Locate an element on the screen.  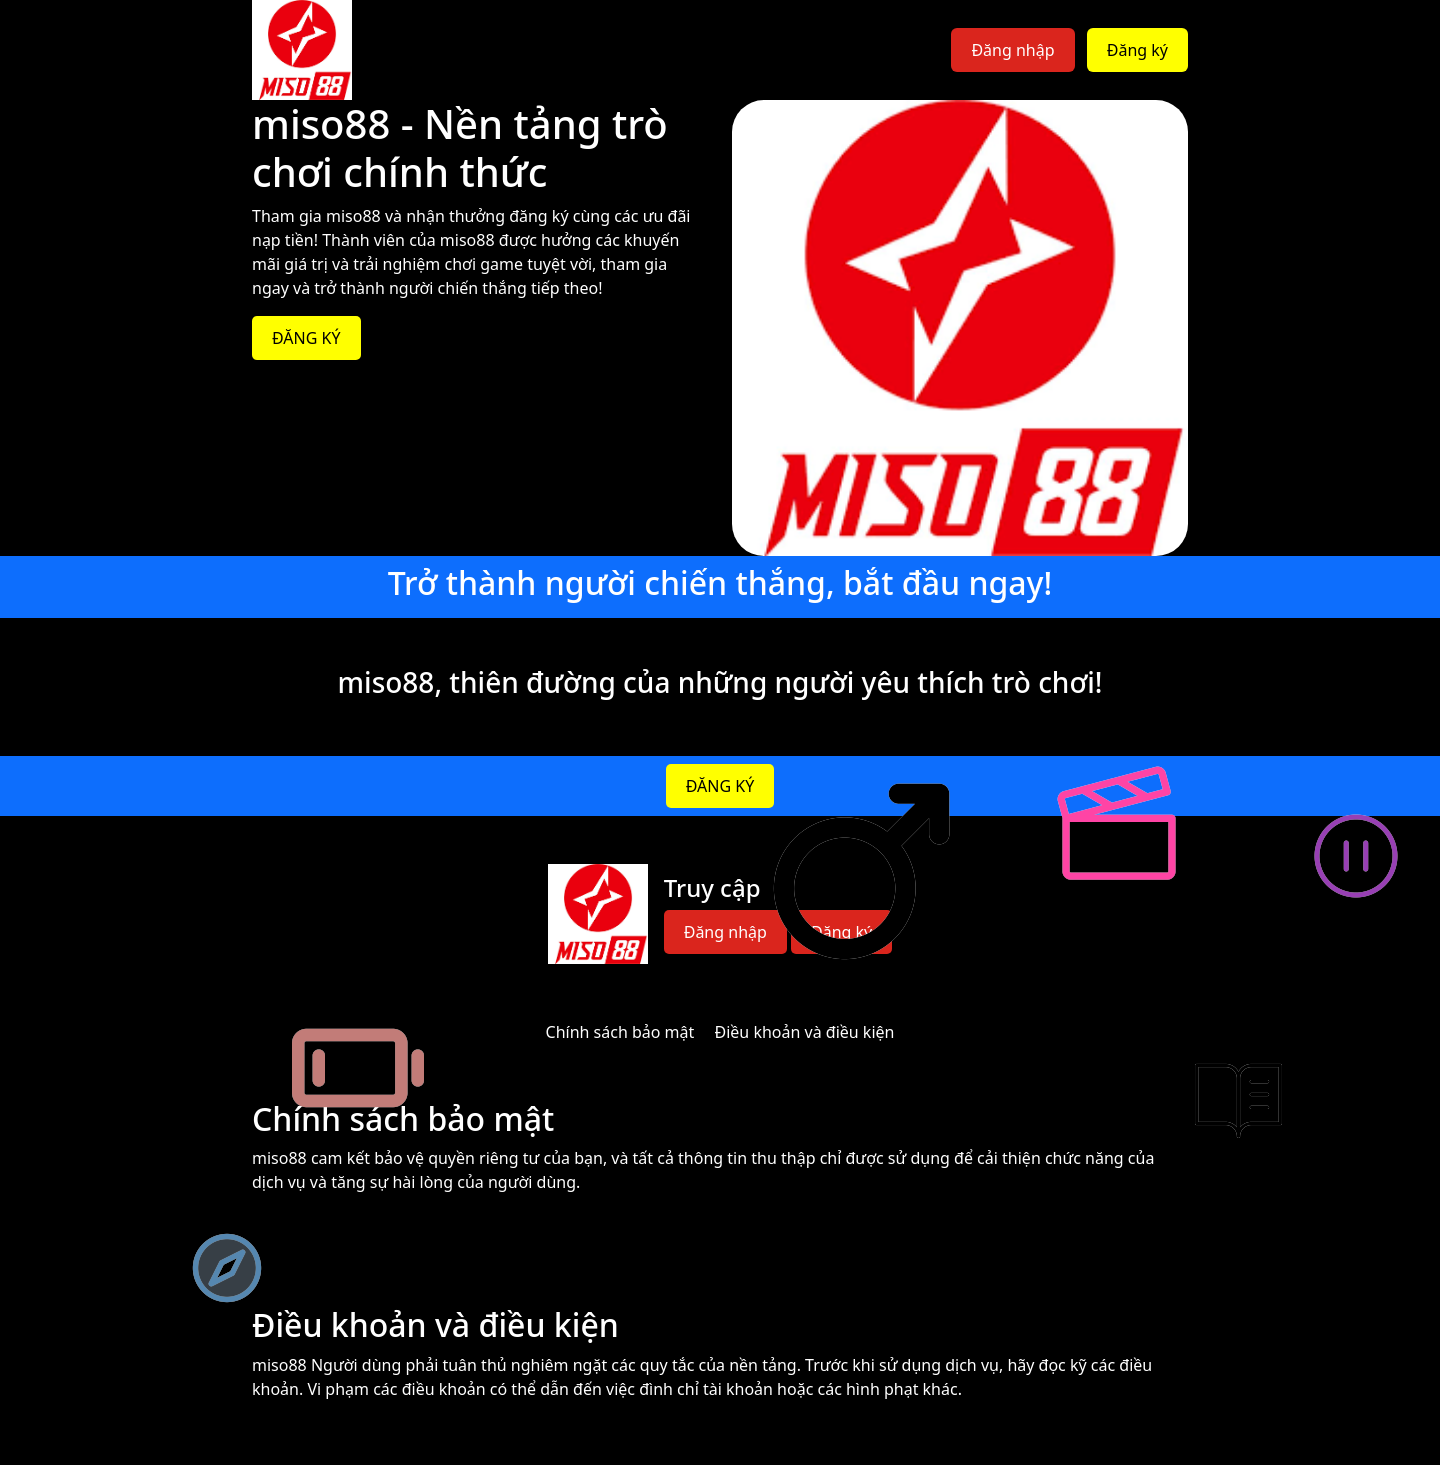
pause media playback is located at coordinates (1356, 856).